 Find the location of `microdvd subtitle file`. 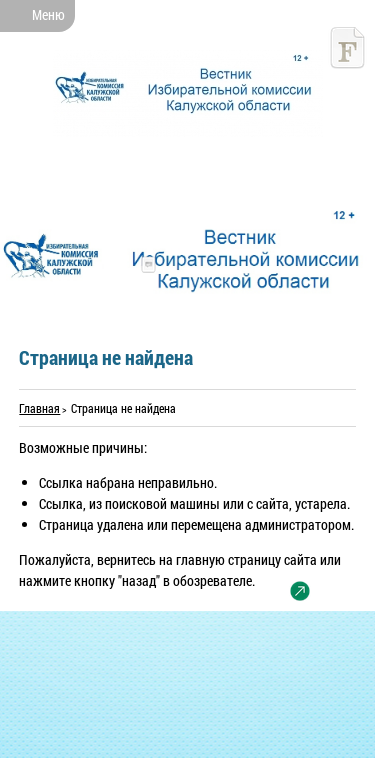

microdvd subtitle file is located at coordinates (148, 264).